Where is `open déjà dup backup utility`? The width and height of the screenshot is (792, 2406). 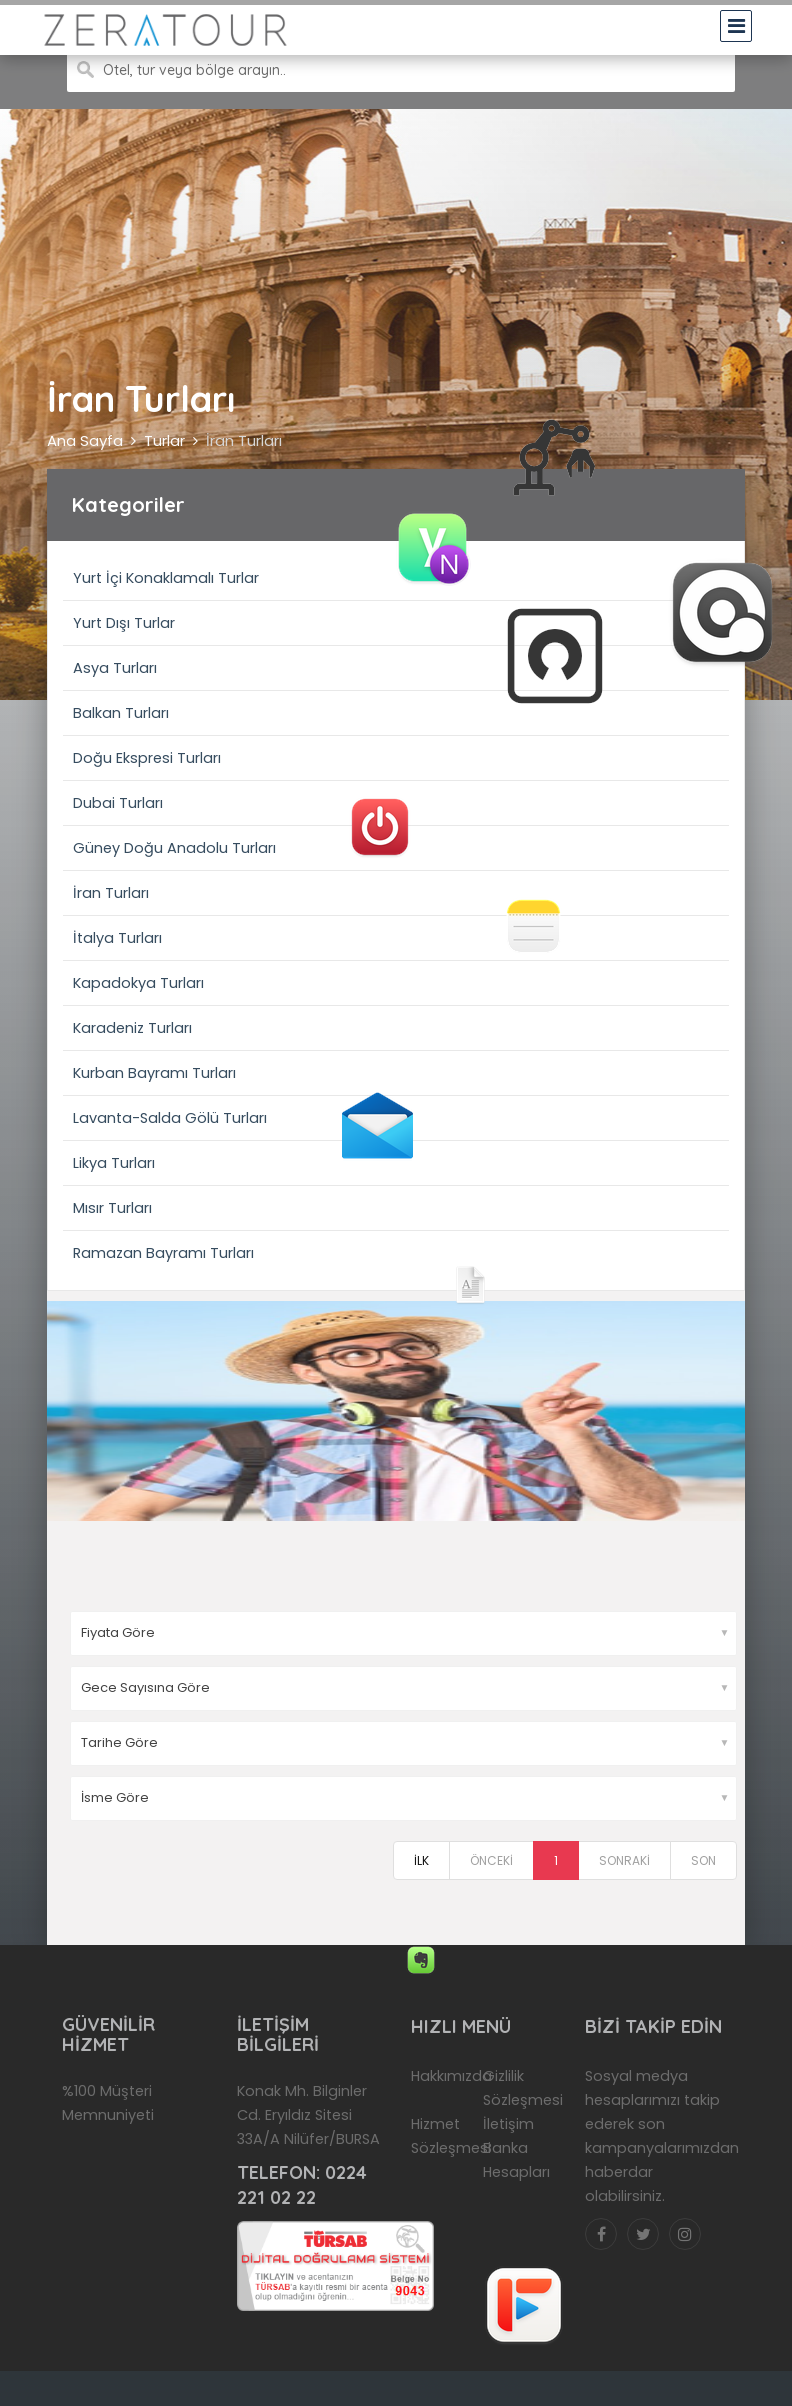
open déjà dup backup utility is located at coordinates (555, 656).